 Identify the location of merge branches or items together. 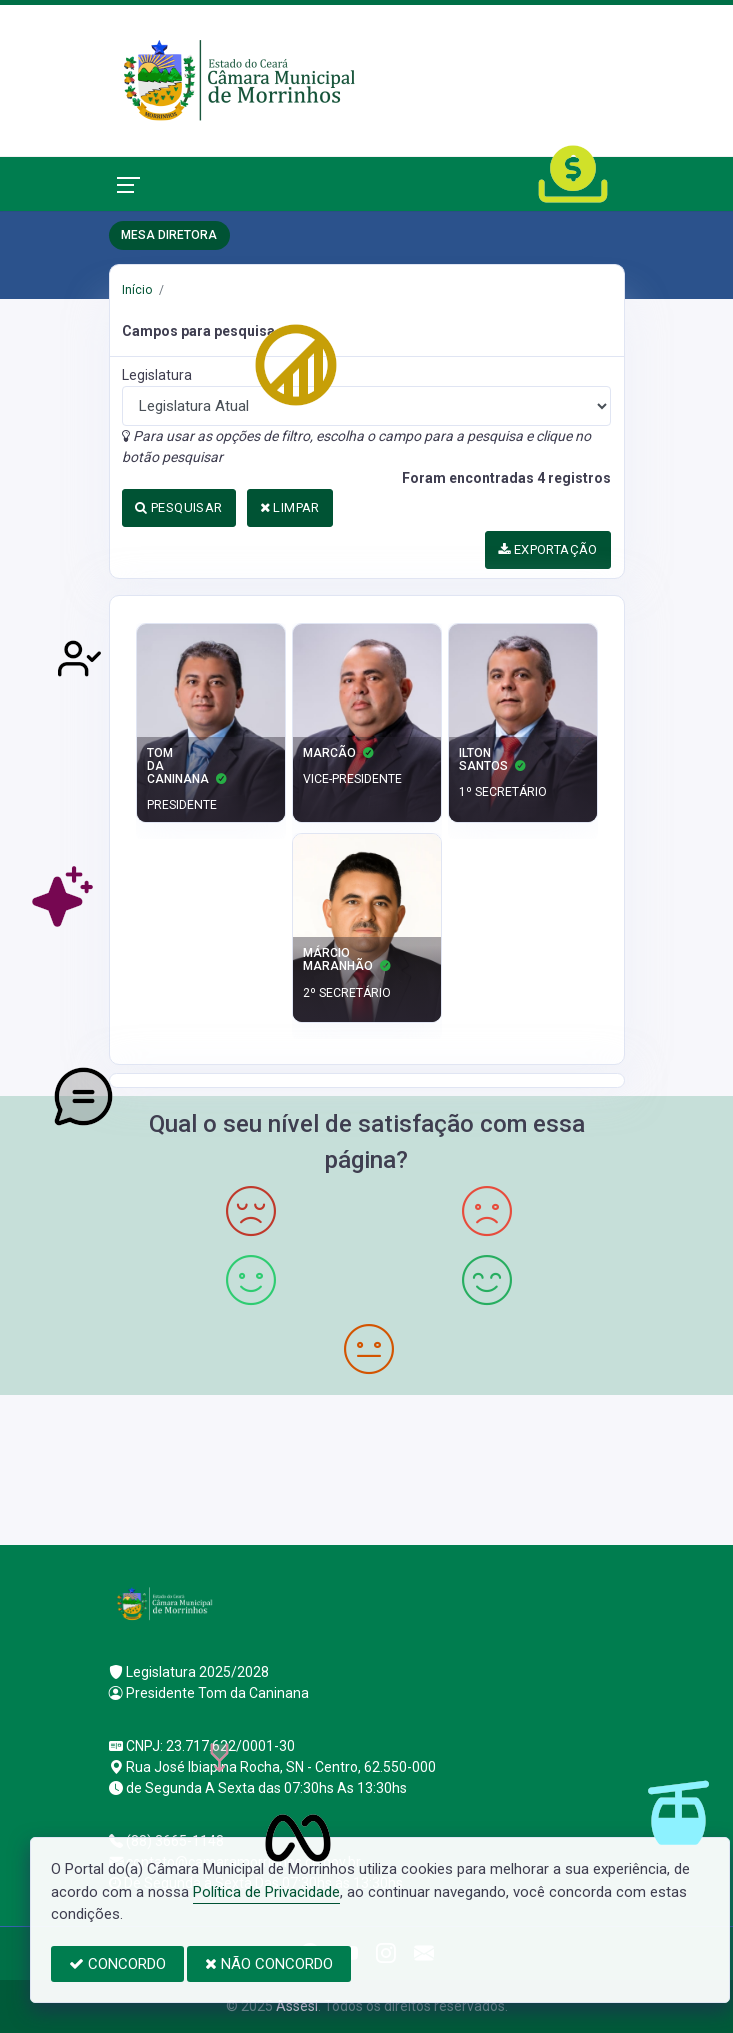
(219, 1756).